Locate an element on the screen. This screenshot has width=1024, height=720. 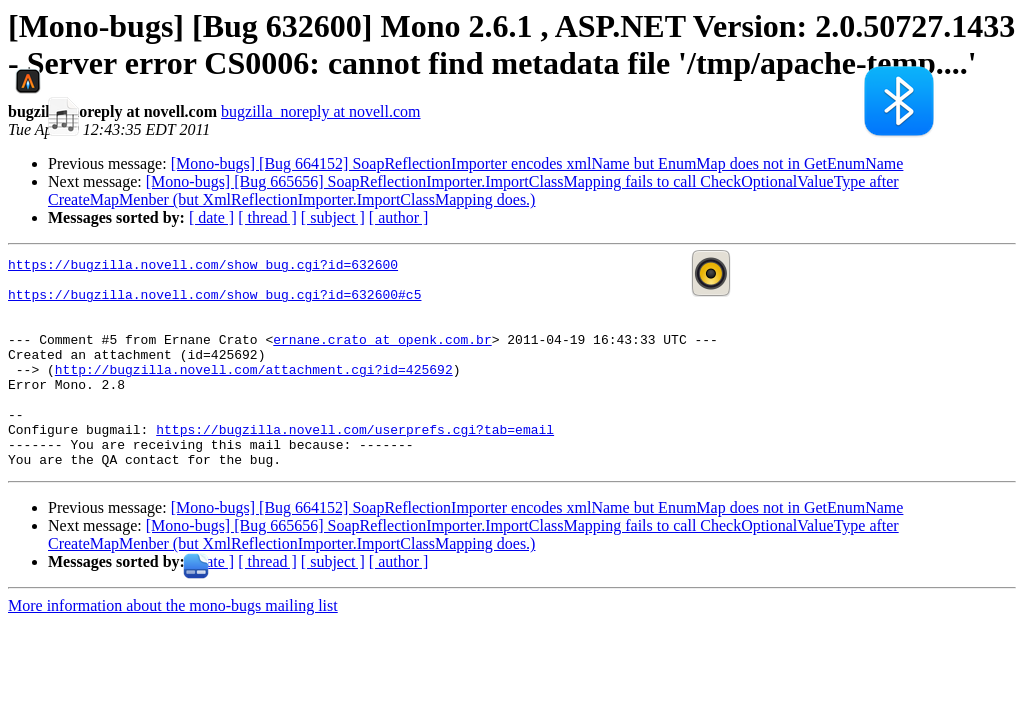
open bluetooth file exchange app is located at coordinates (899, 101).